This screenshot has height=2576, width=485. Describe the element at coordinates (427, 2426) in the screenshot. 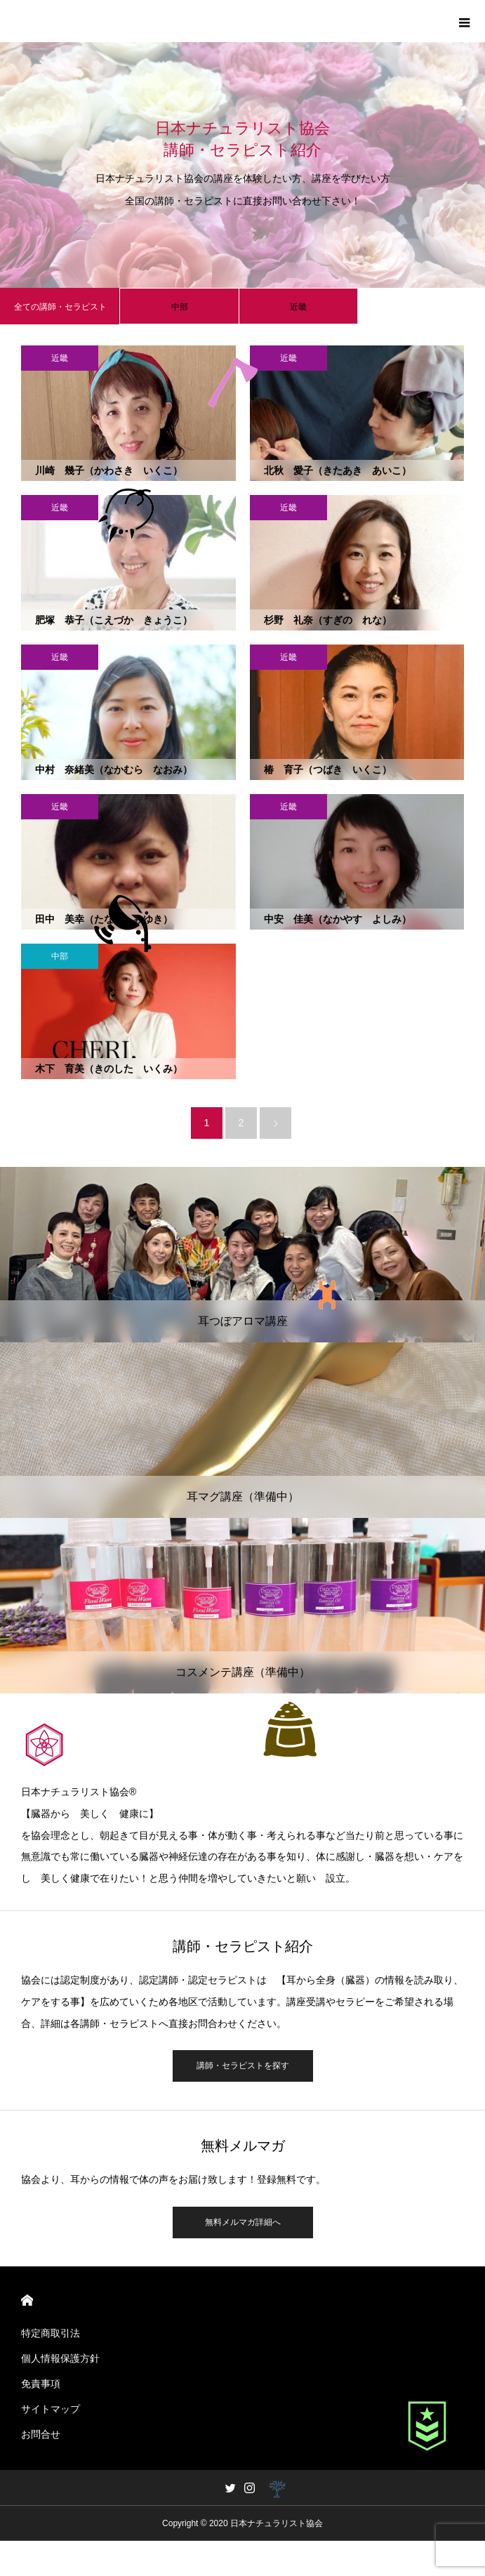

I see `indicates rank 3 or sergeant-level status` at that location.